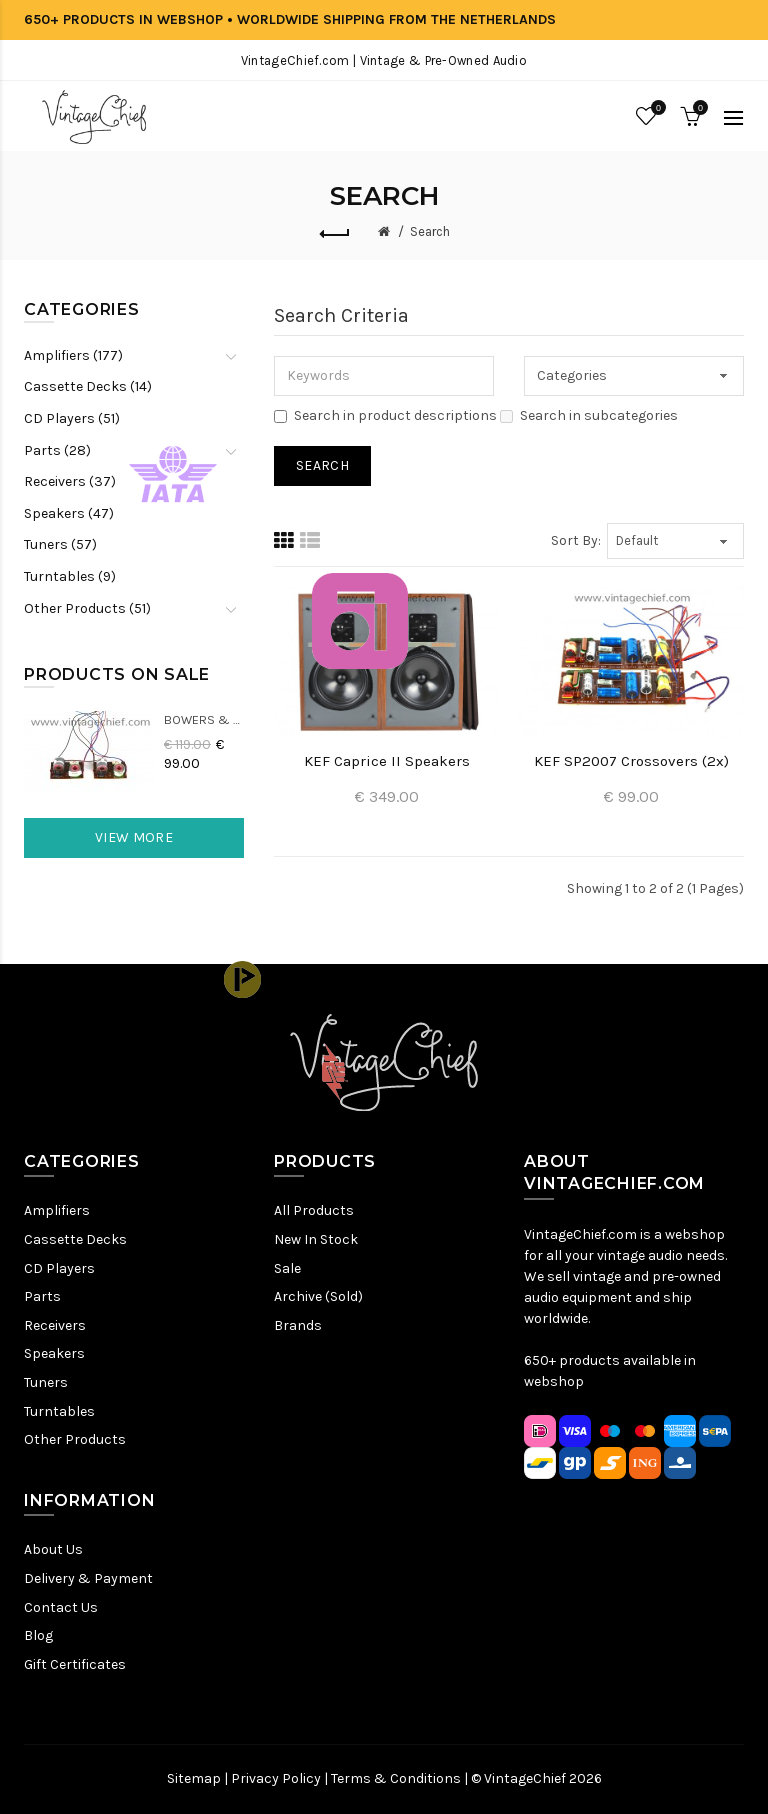 The image size is (768, 1814). I want to click on international air transport association logo, so click(173, 474).